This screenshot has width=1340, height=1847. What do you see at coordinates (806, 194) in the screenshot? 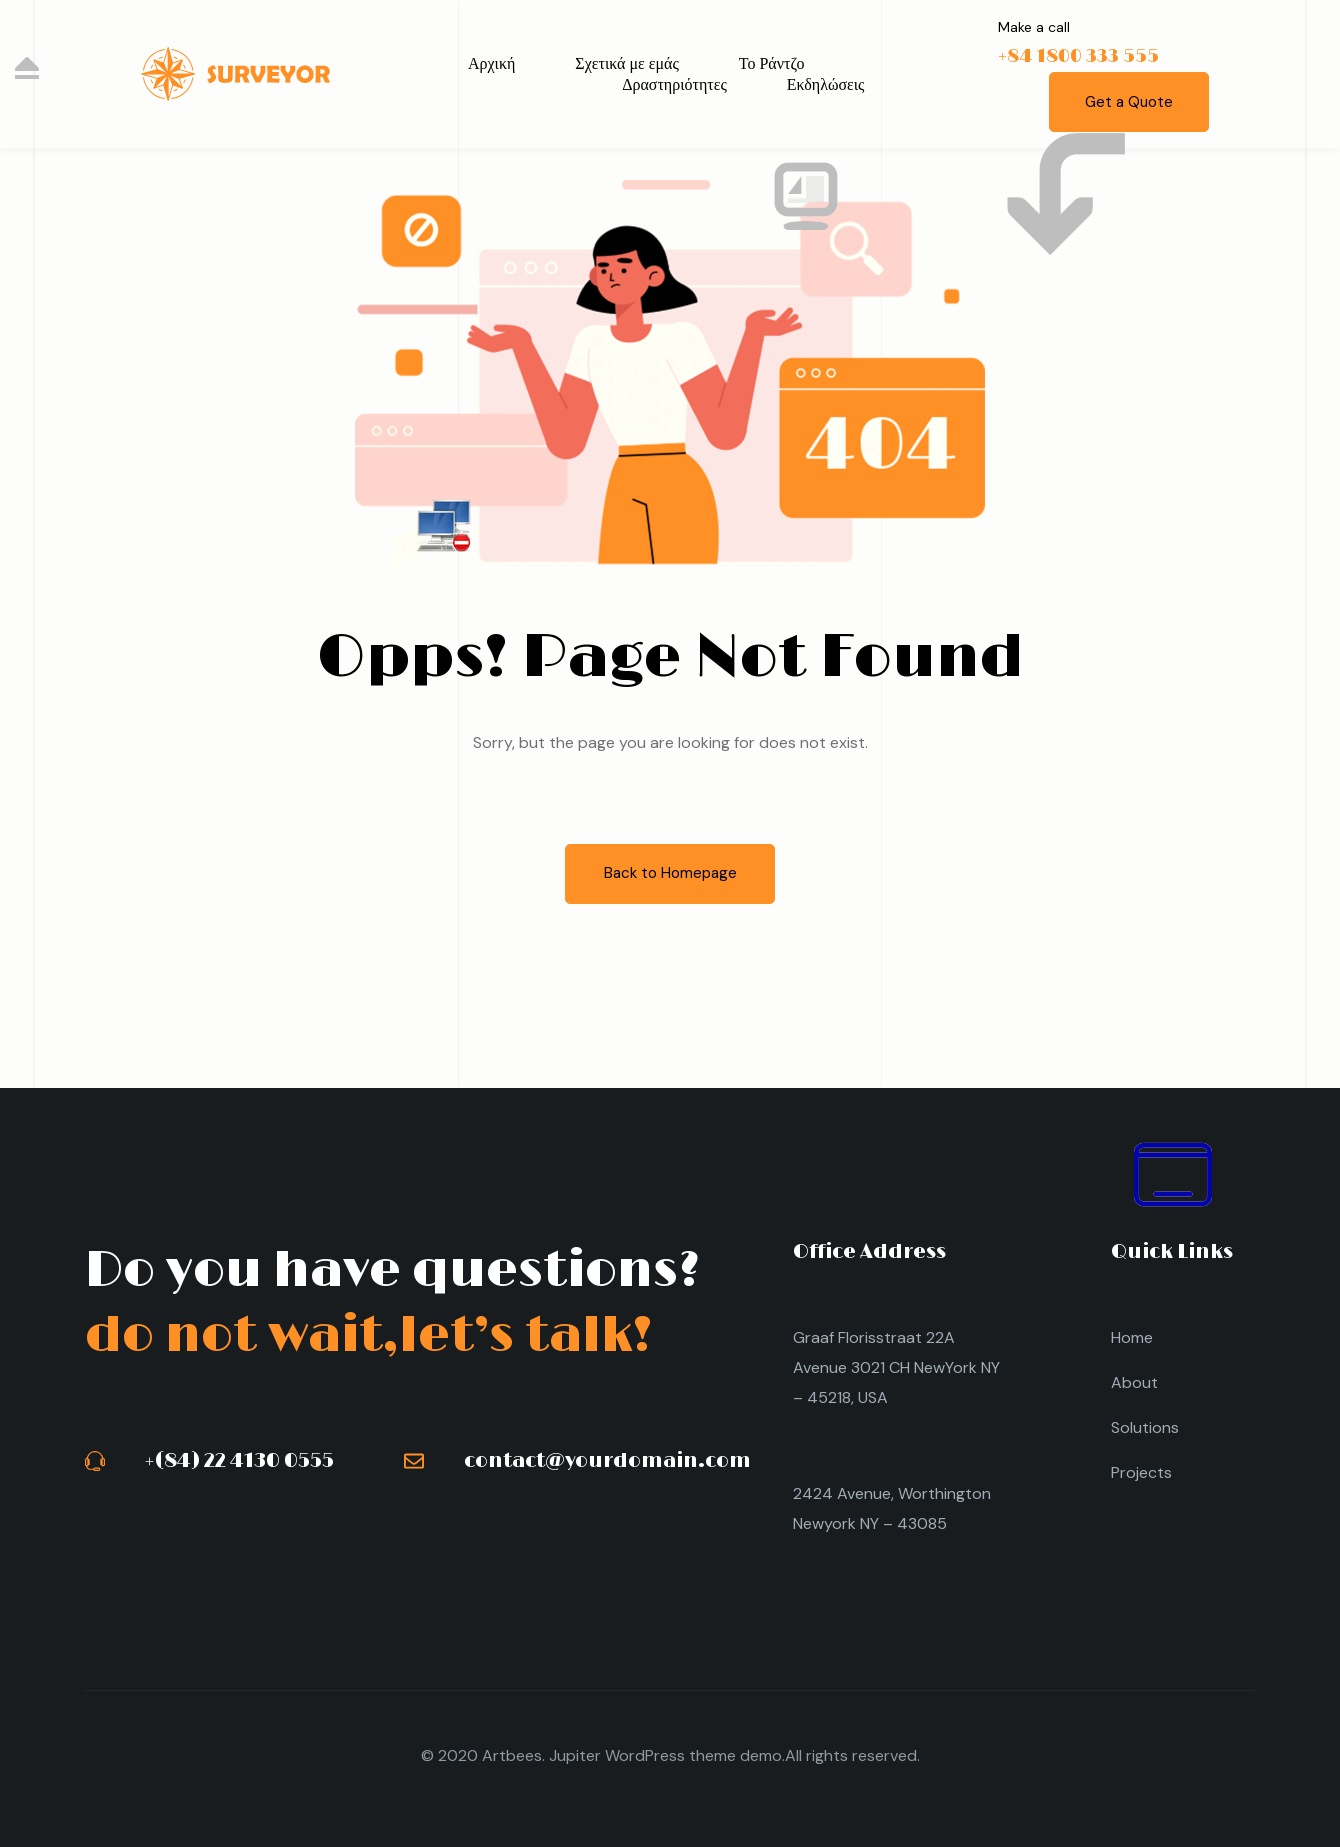
I see `change your desktop wallpaper` at bounding box center [806, 194].